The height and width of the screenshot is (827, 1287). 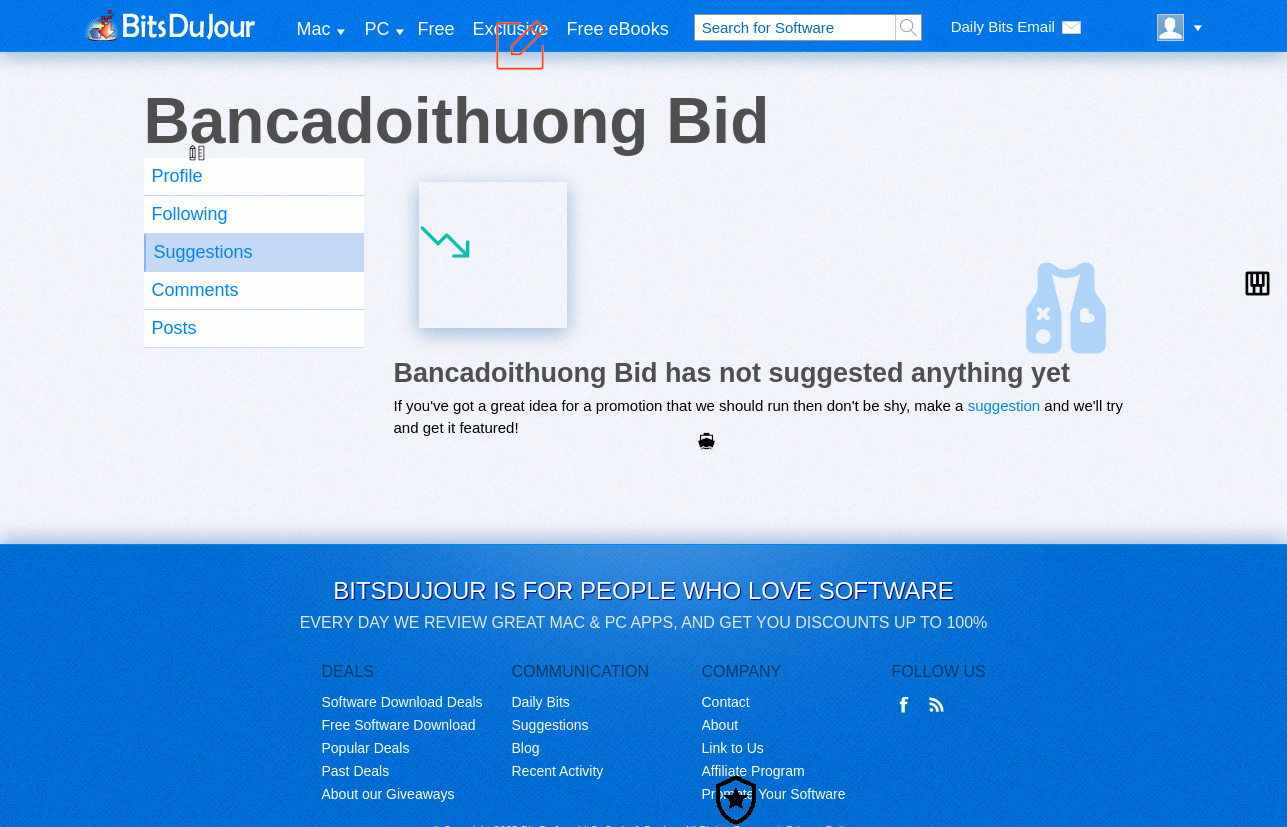 What do you see at coordinates (706, 441) in the screenshot?
I see `access boat or ferry transportation options` at bounding box center [706, 441].